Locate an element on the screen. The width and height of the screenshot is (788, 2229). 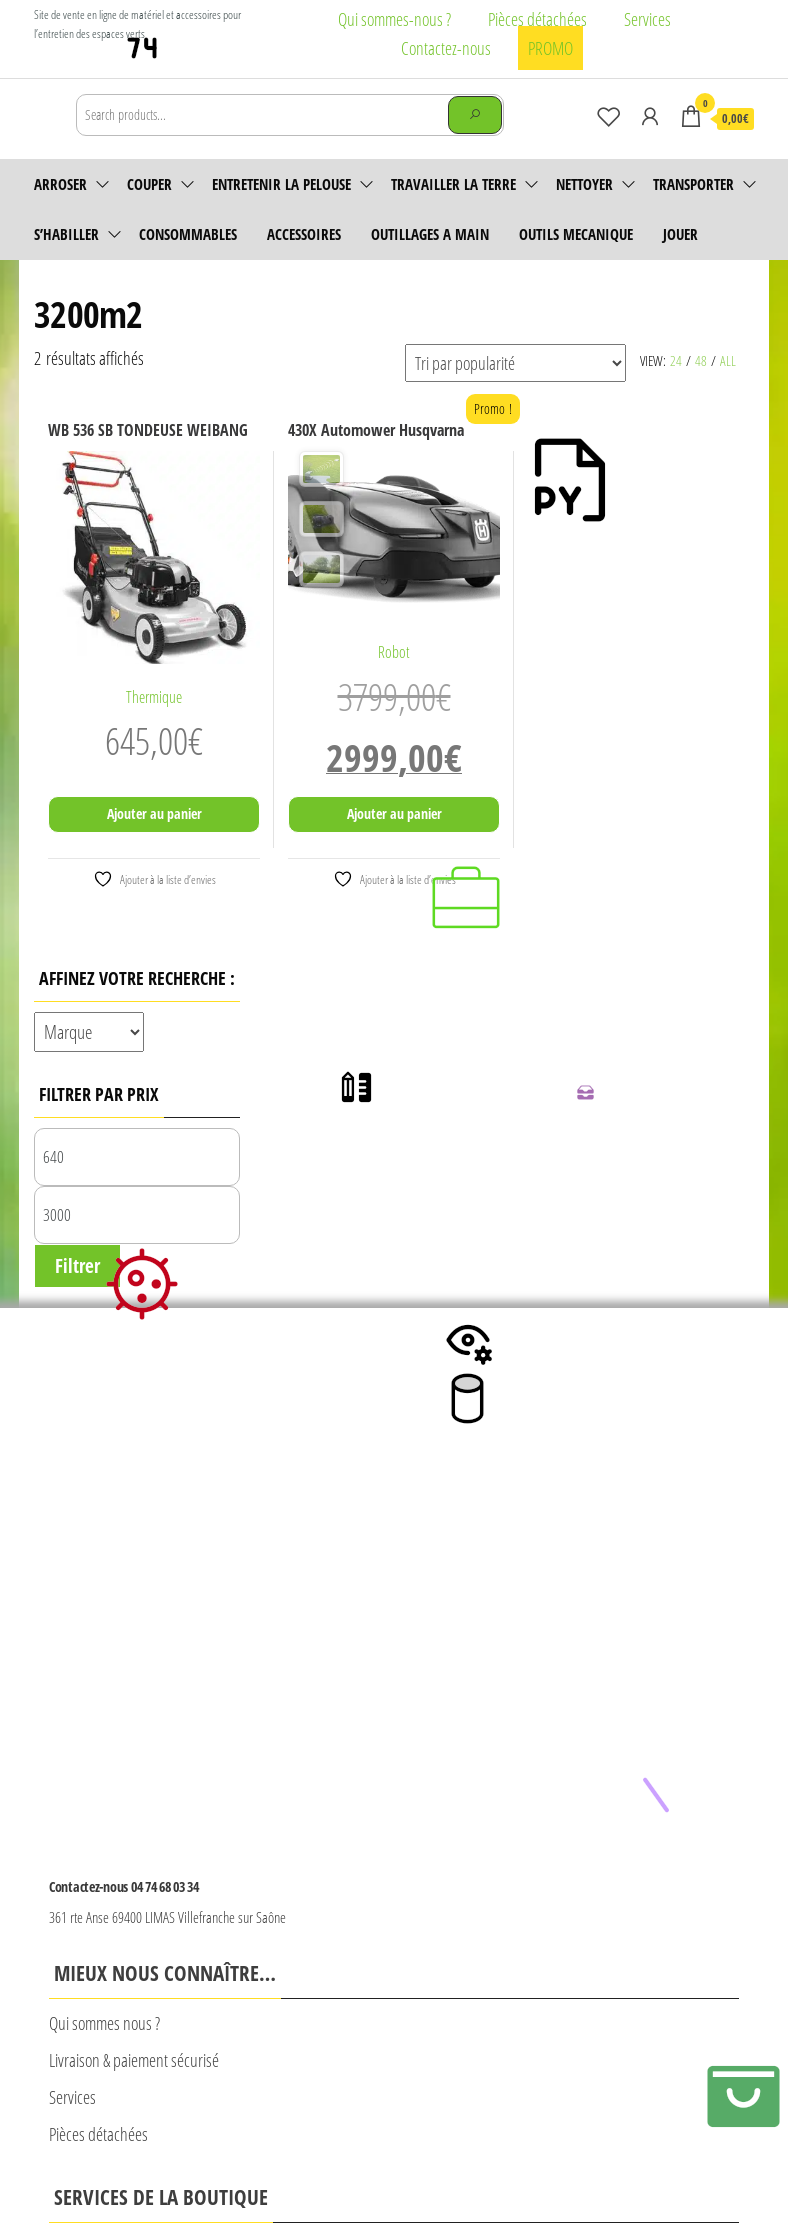
a python script or .py file is located at coordinates (570, 480).